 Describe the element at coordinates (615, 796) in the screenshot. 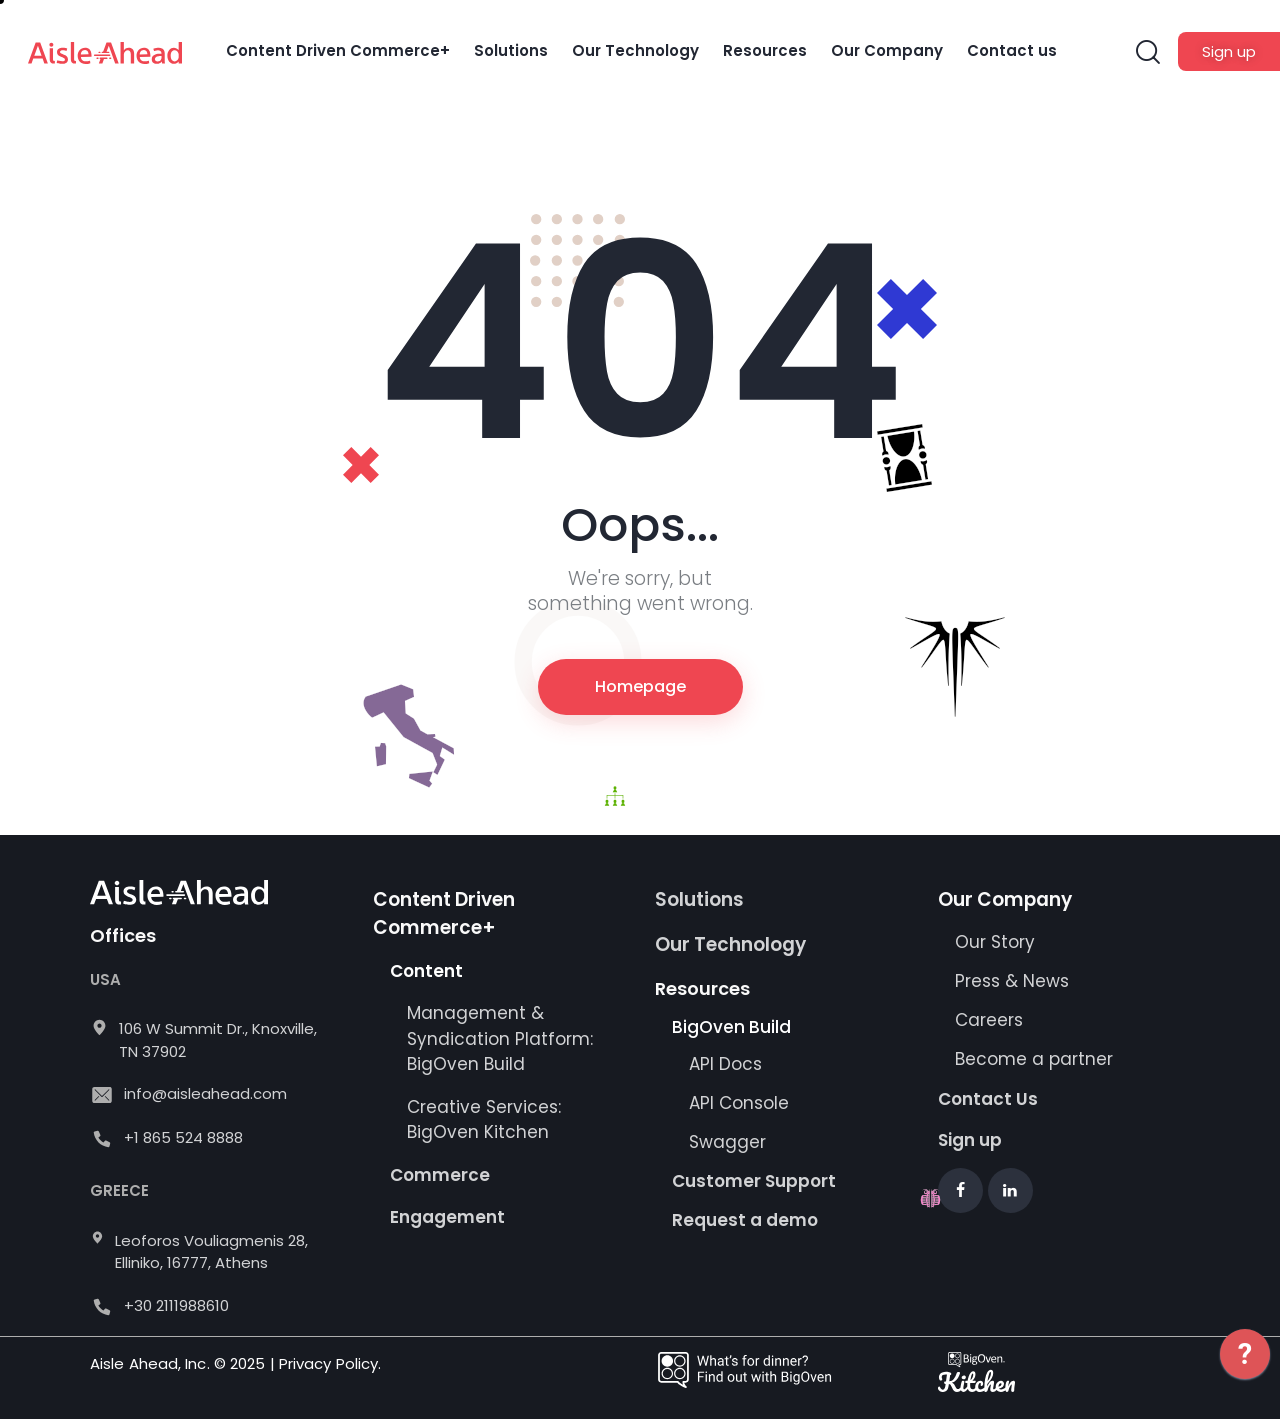

I see `view organizational hierarchy or team structure` at that location.